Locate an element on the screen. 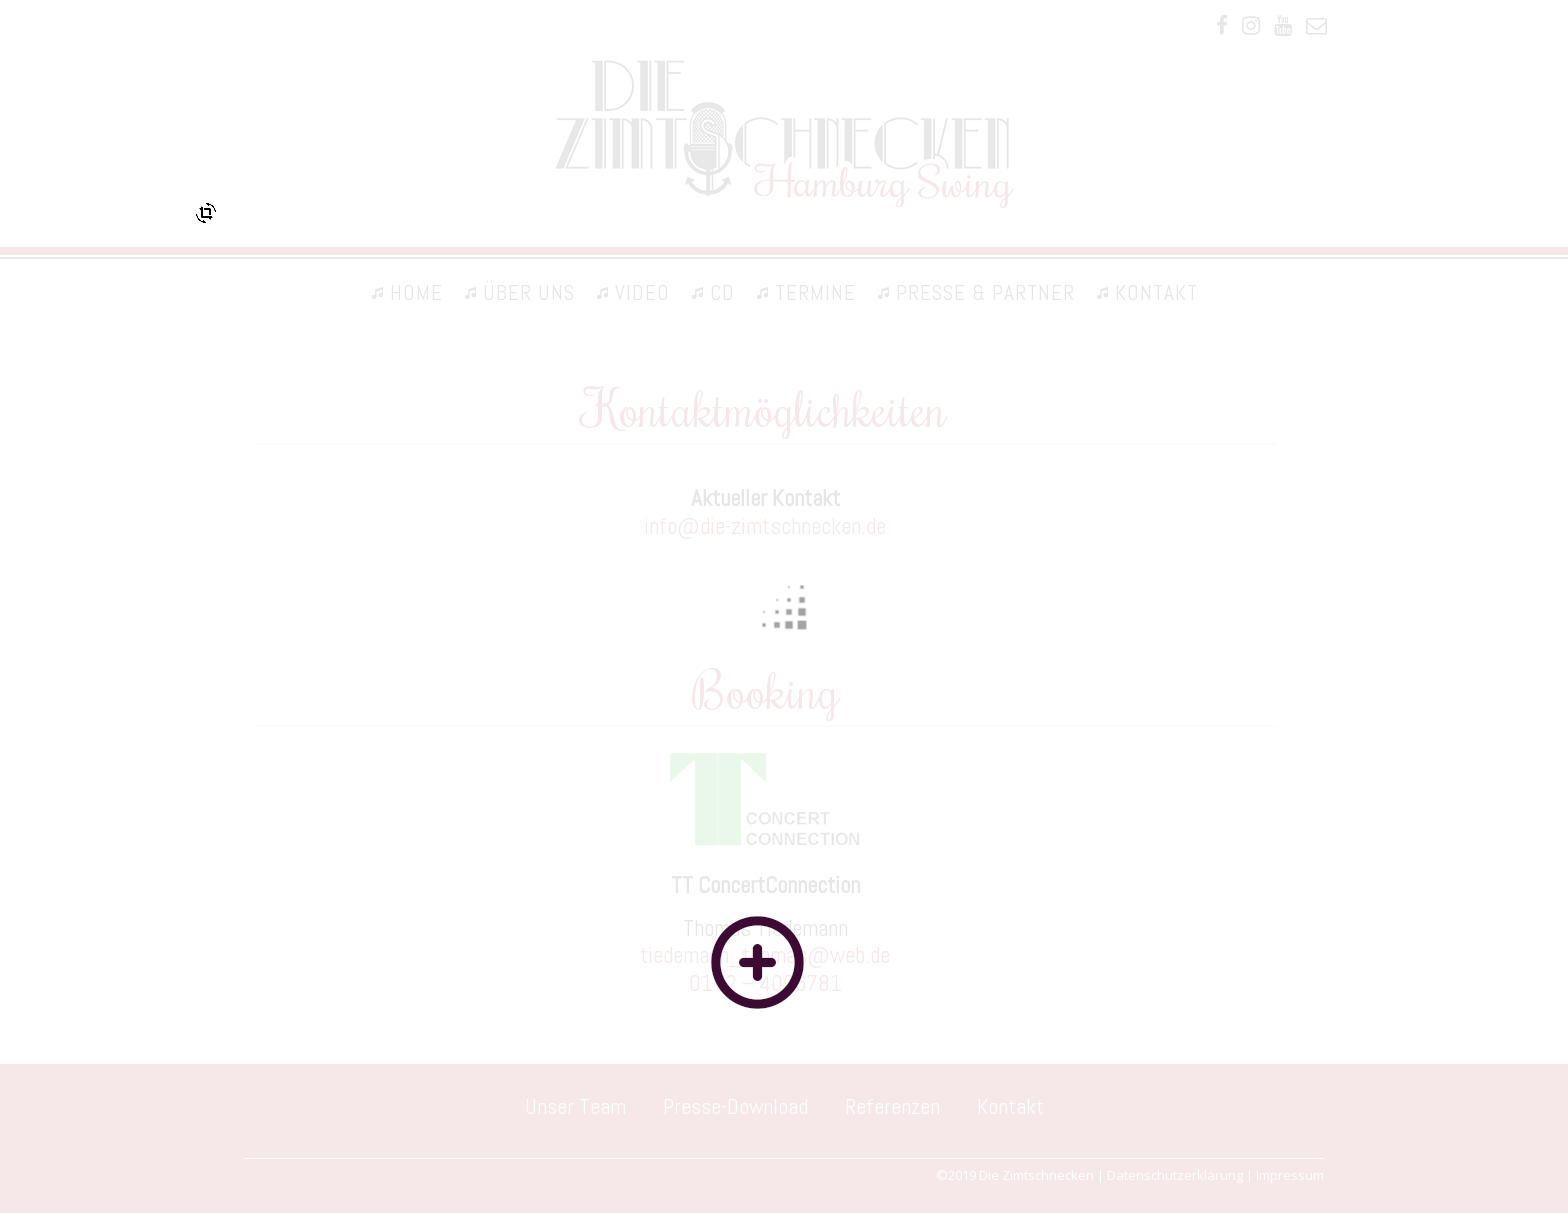  add a new item is located at coordinates (757, 962).